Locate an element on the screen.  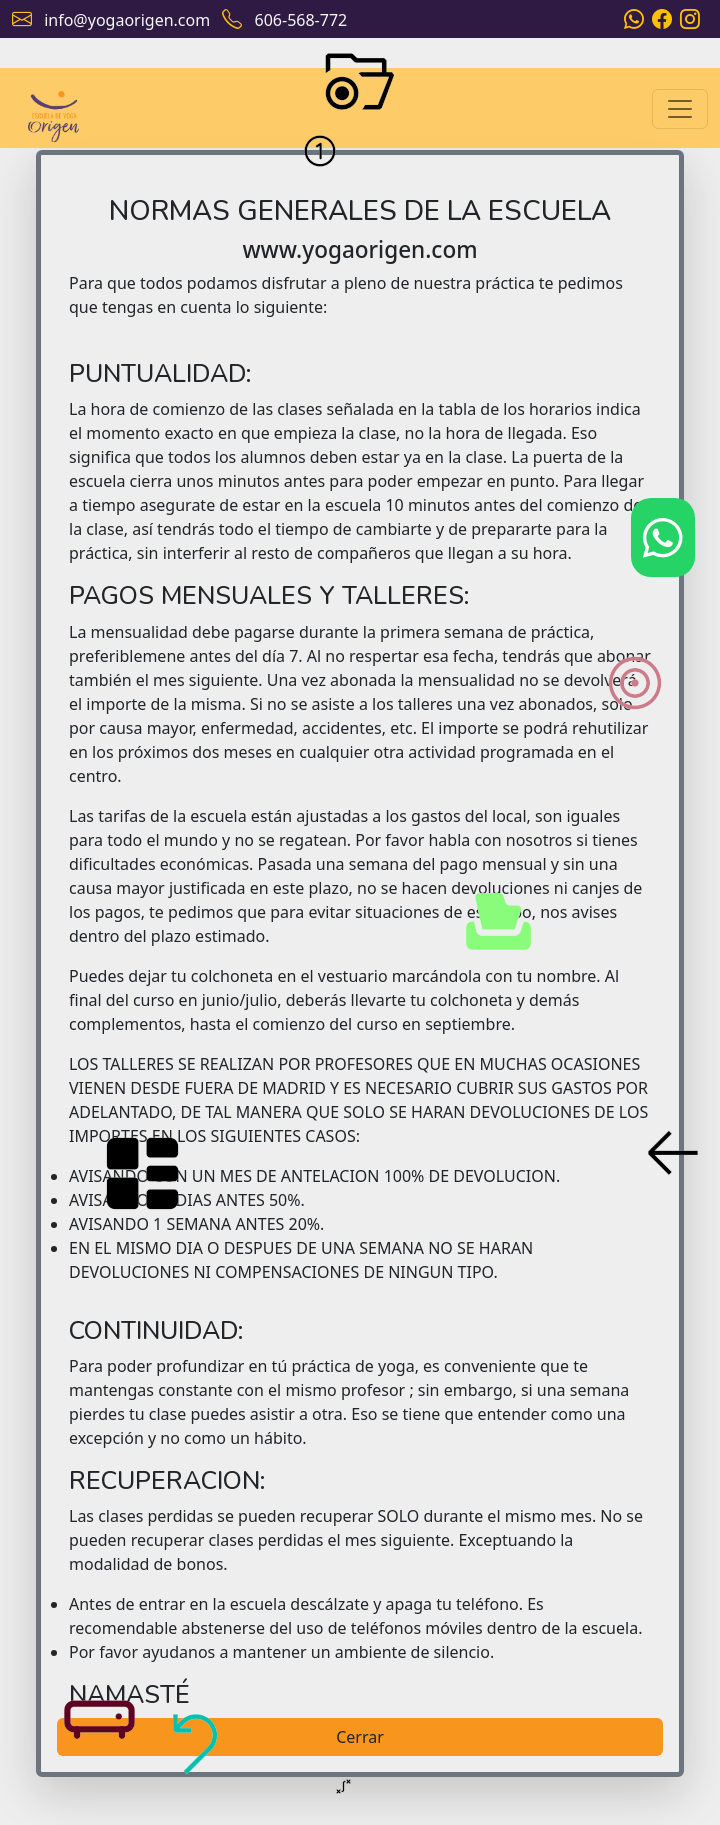
go back to the previous screen is located at coordinates (673, 1151).